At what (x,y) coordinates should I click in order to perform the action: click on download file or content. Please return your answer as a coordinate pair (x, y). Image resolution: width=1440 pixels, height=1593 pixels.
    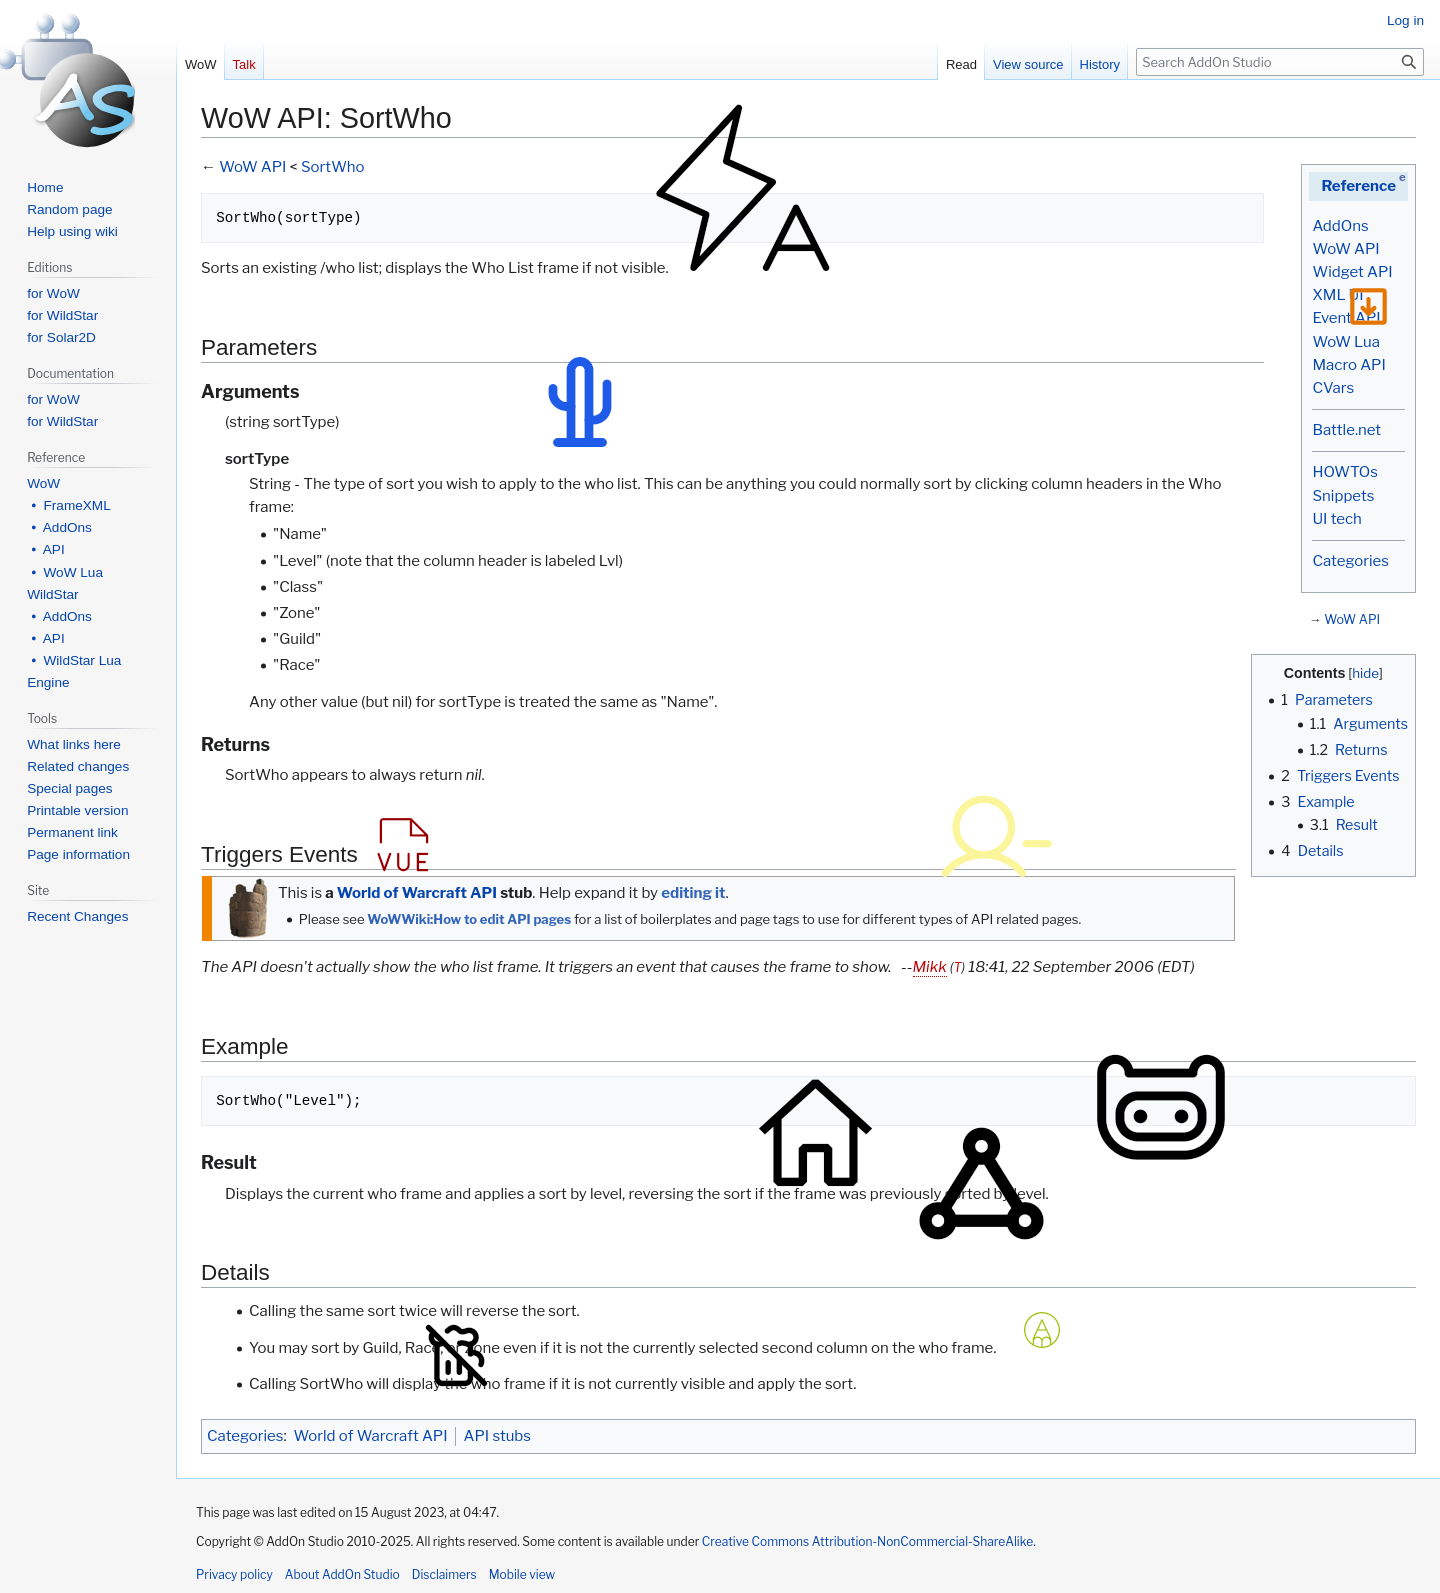
    Looking at the image, I should click on (1368, 306).